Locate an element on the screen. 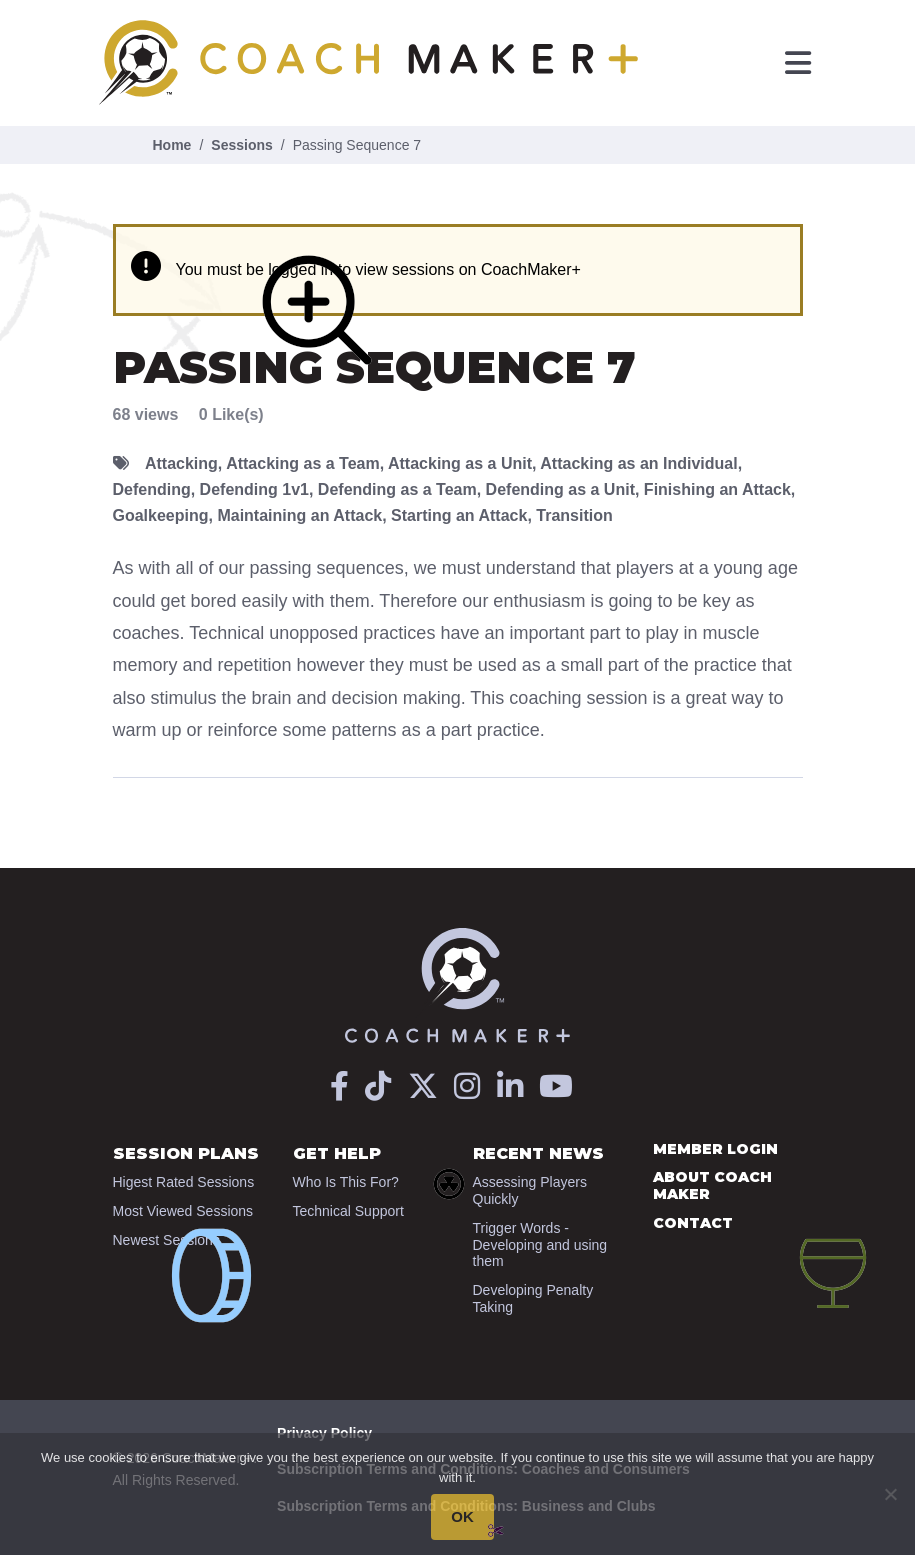 This screenshot has height=1555, width=915. view account balance or currency is located at coordinates (211, 1275).